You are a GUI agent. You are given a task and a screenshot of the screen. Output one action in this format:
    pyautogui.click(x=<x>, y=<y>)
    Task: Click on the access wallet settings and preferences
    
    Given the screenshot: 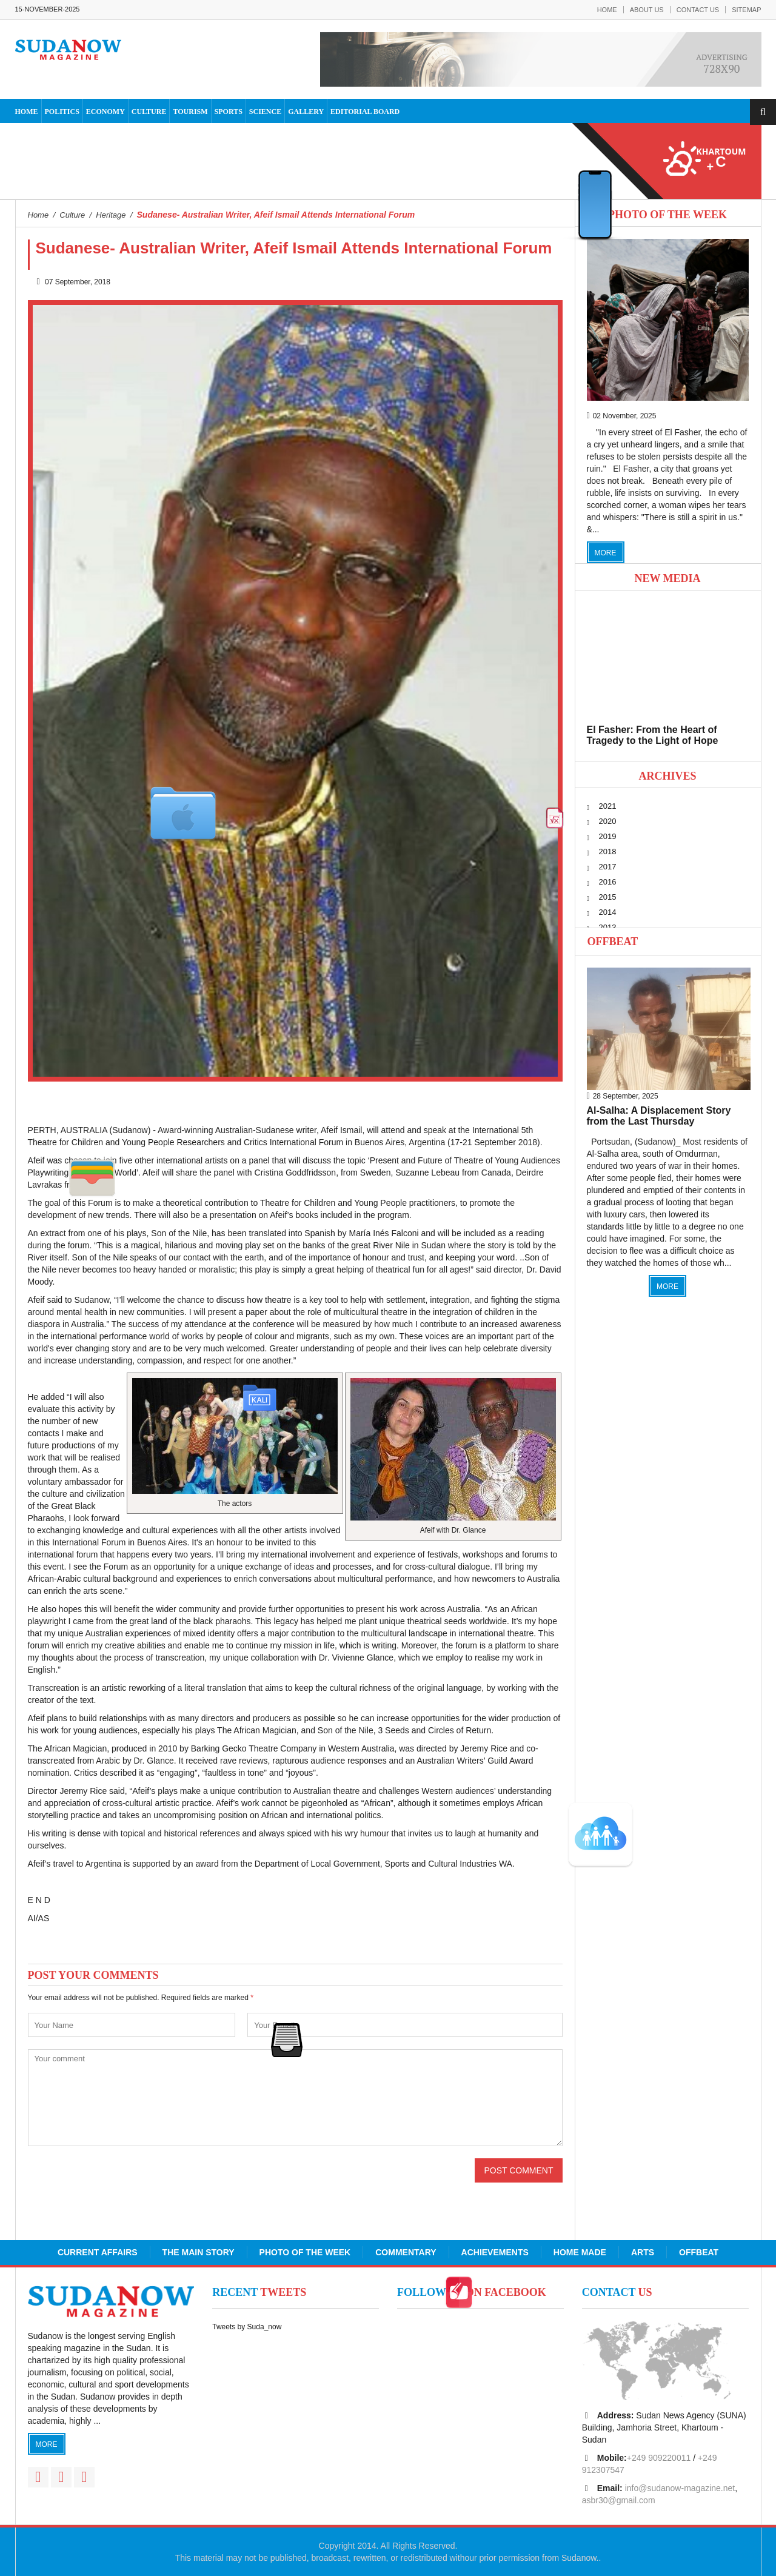 What is the action you would take?
    pyautogui.click(x=92, y=1177)
    